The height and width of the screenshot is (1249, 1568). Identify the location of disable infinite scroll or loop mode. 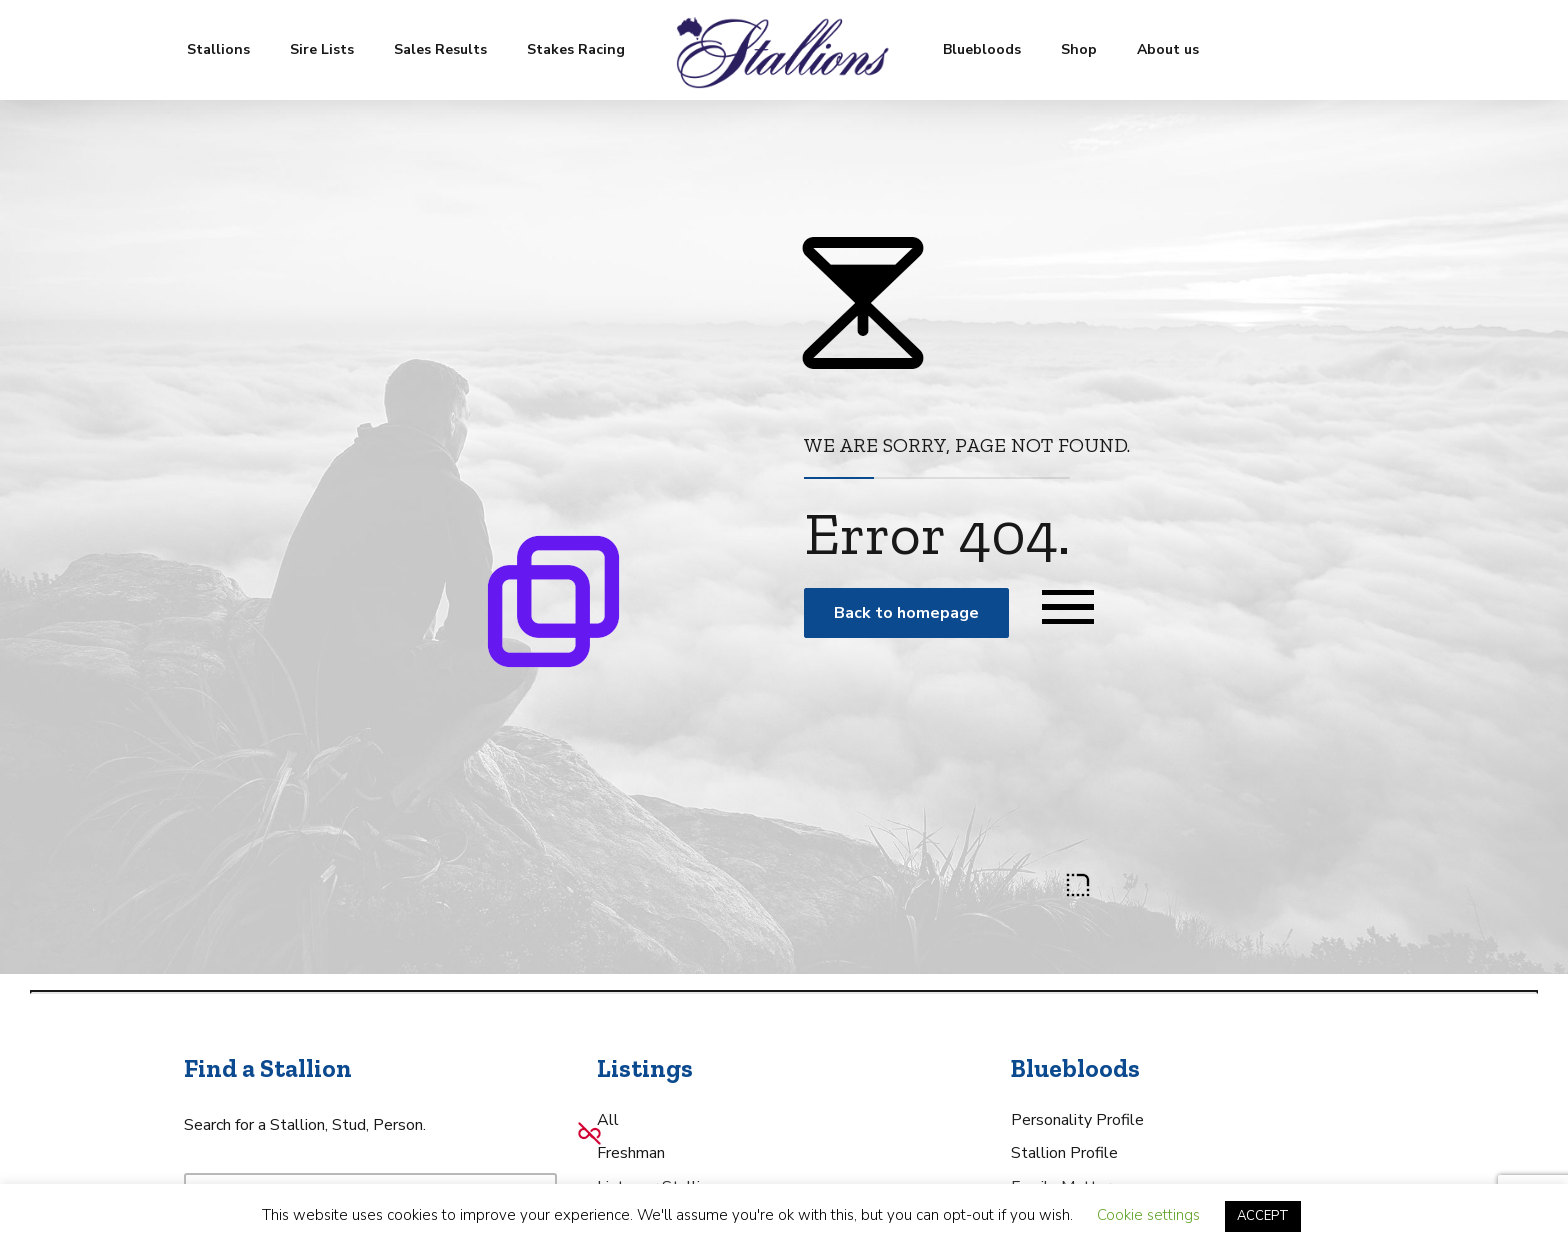
(589, 1133).